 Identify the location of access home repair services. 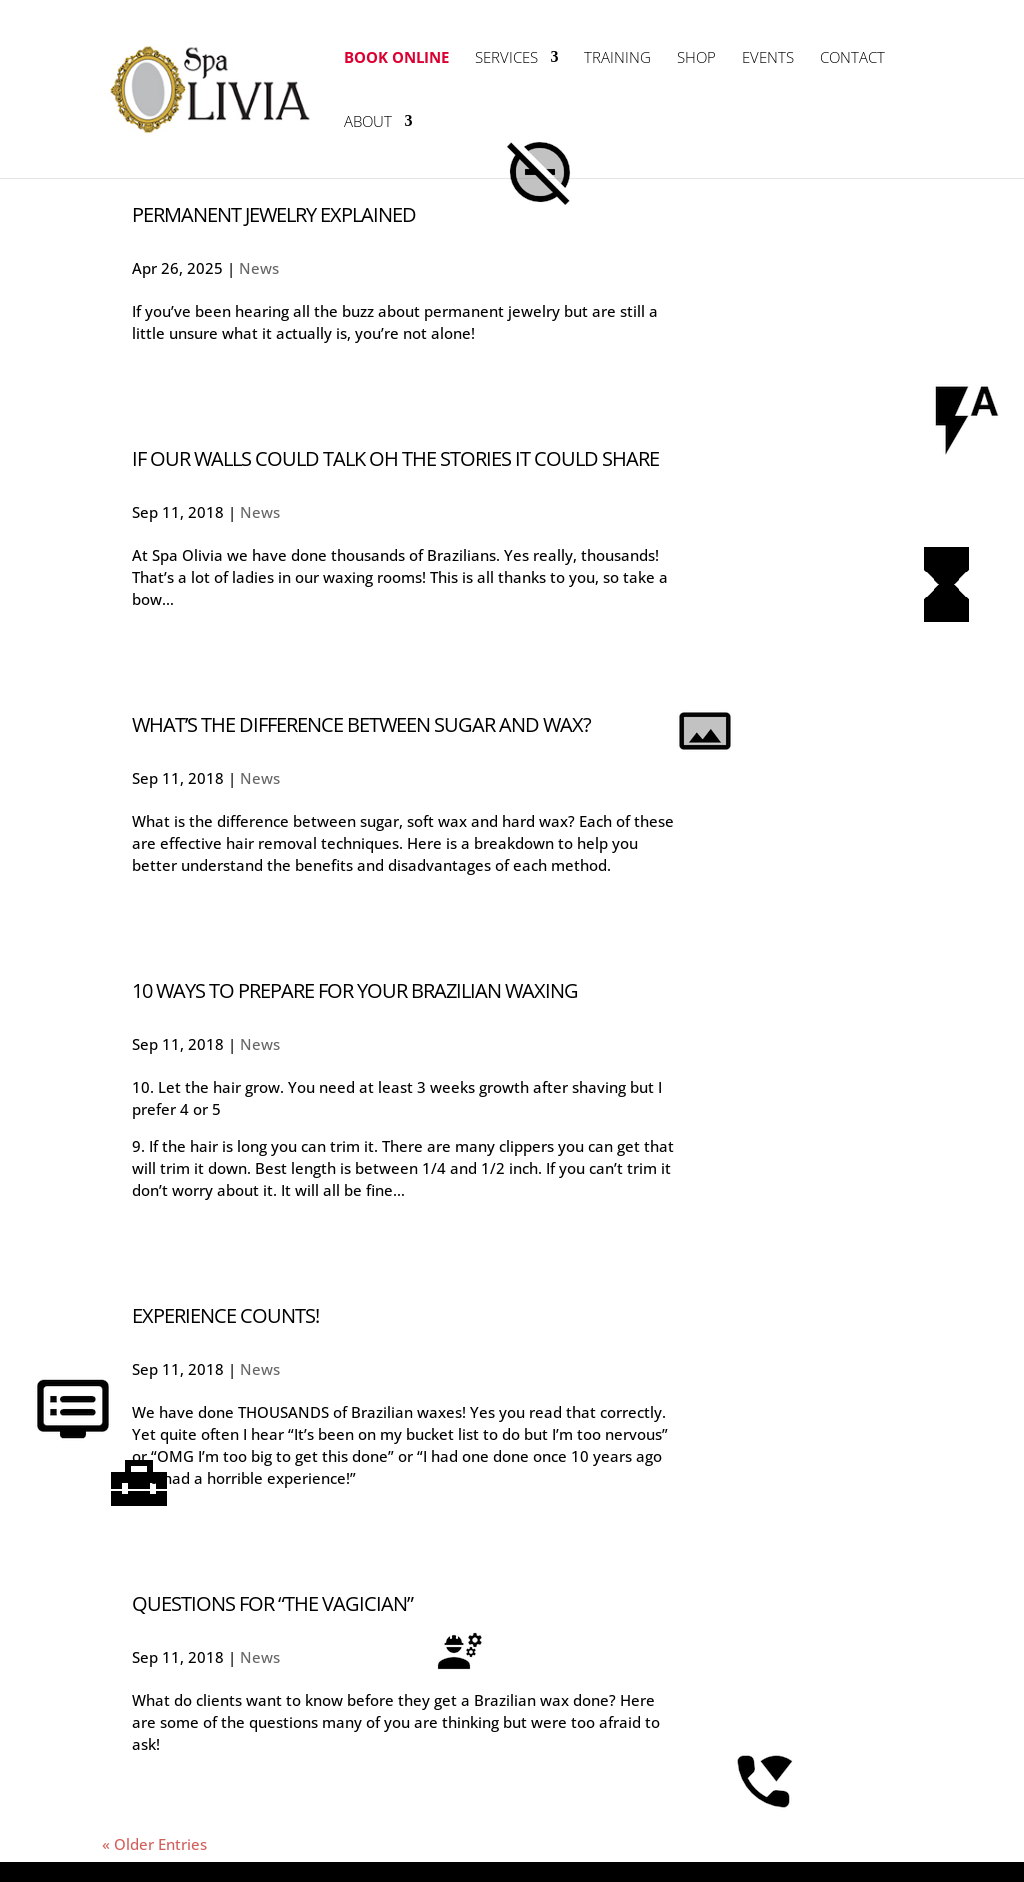
(139, 1483).